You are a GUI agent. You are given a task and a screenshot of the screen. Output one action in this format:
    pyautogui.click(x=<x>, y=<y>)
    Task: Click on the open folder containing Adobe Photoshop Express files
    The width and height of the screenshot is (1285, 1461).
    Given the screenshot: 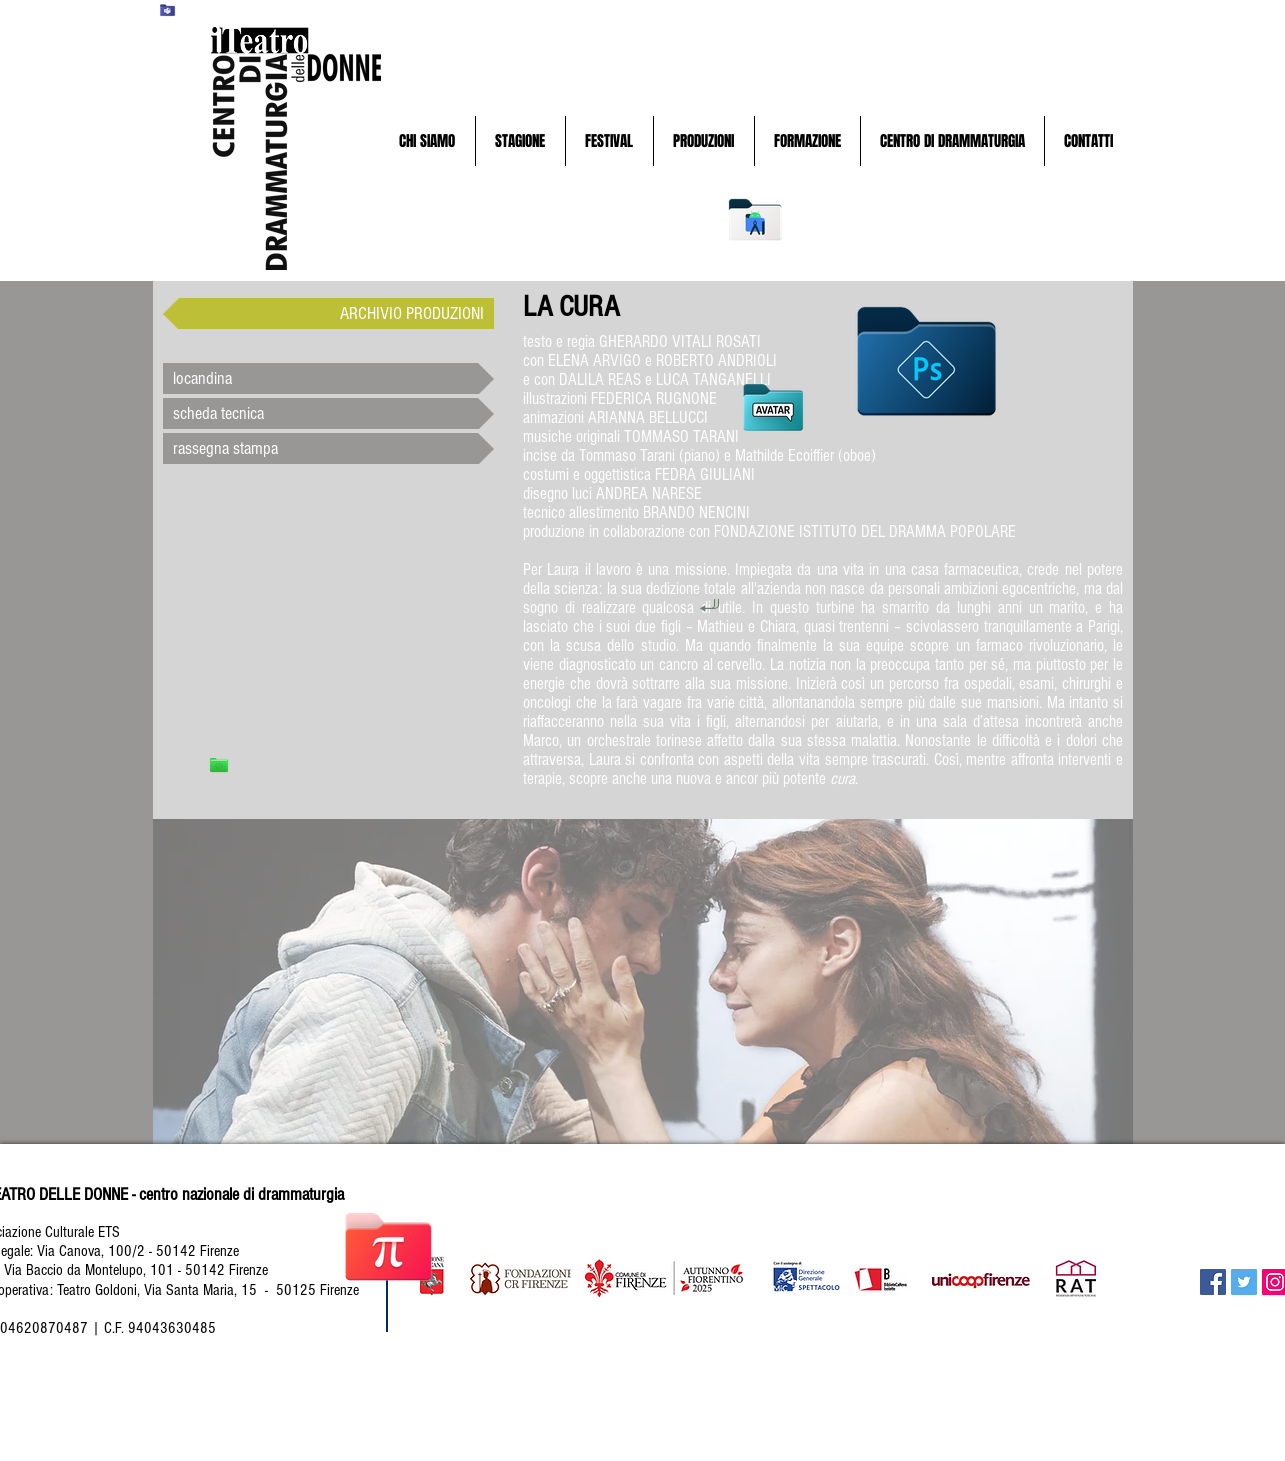 What is the action you would take?
    pyautogui.click(x=926, y=365)
    